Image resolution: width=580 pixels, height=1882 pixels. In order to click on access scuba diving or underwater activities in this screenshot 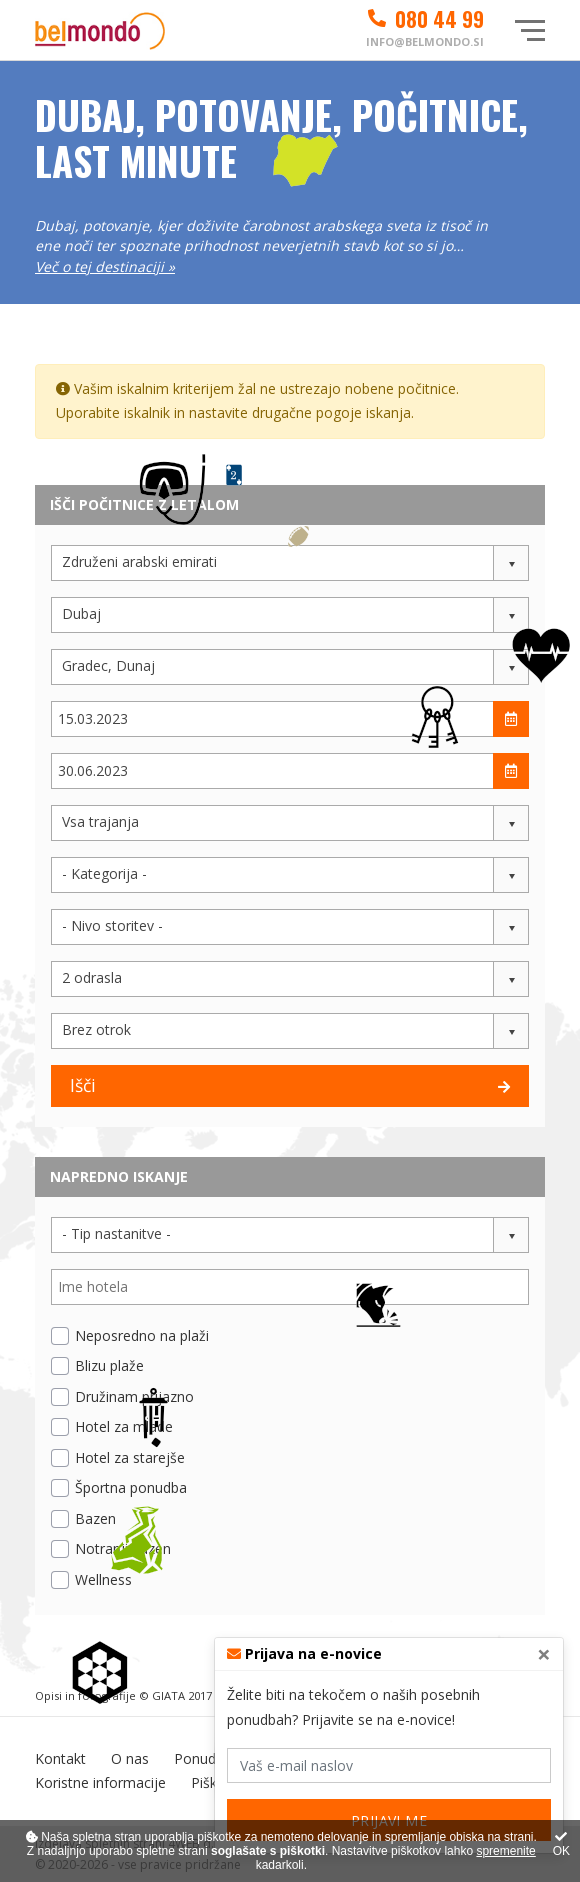, I will do `click(172, 489)`.